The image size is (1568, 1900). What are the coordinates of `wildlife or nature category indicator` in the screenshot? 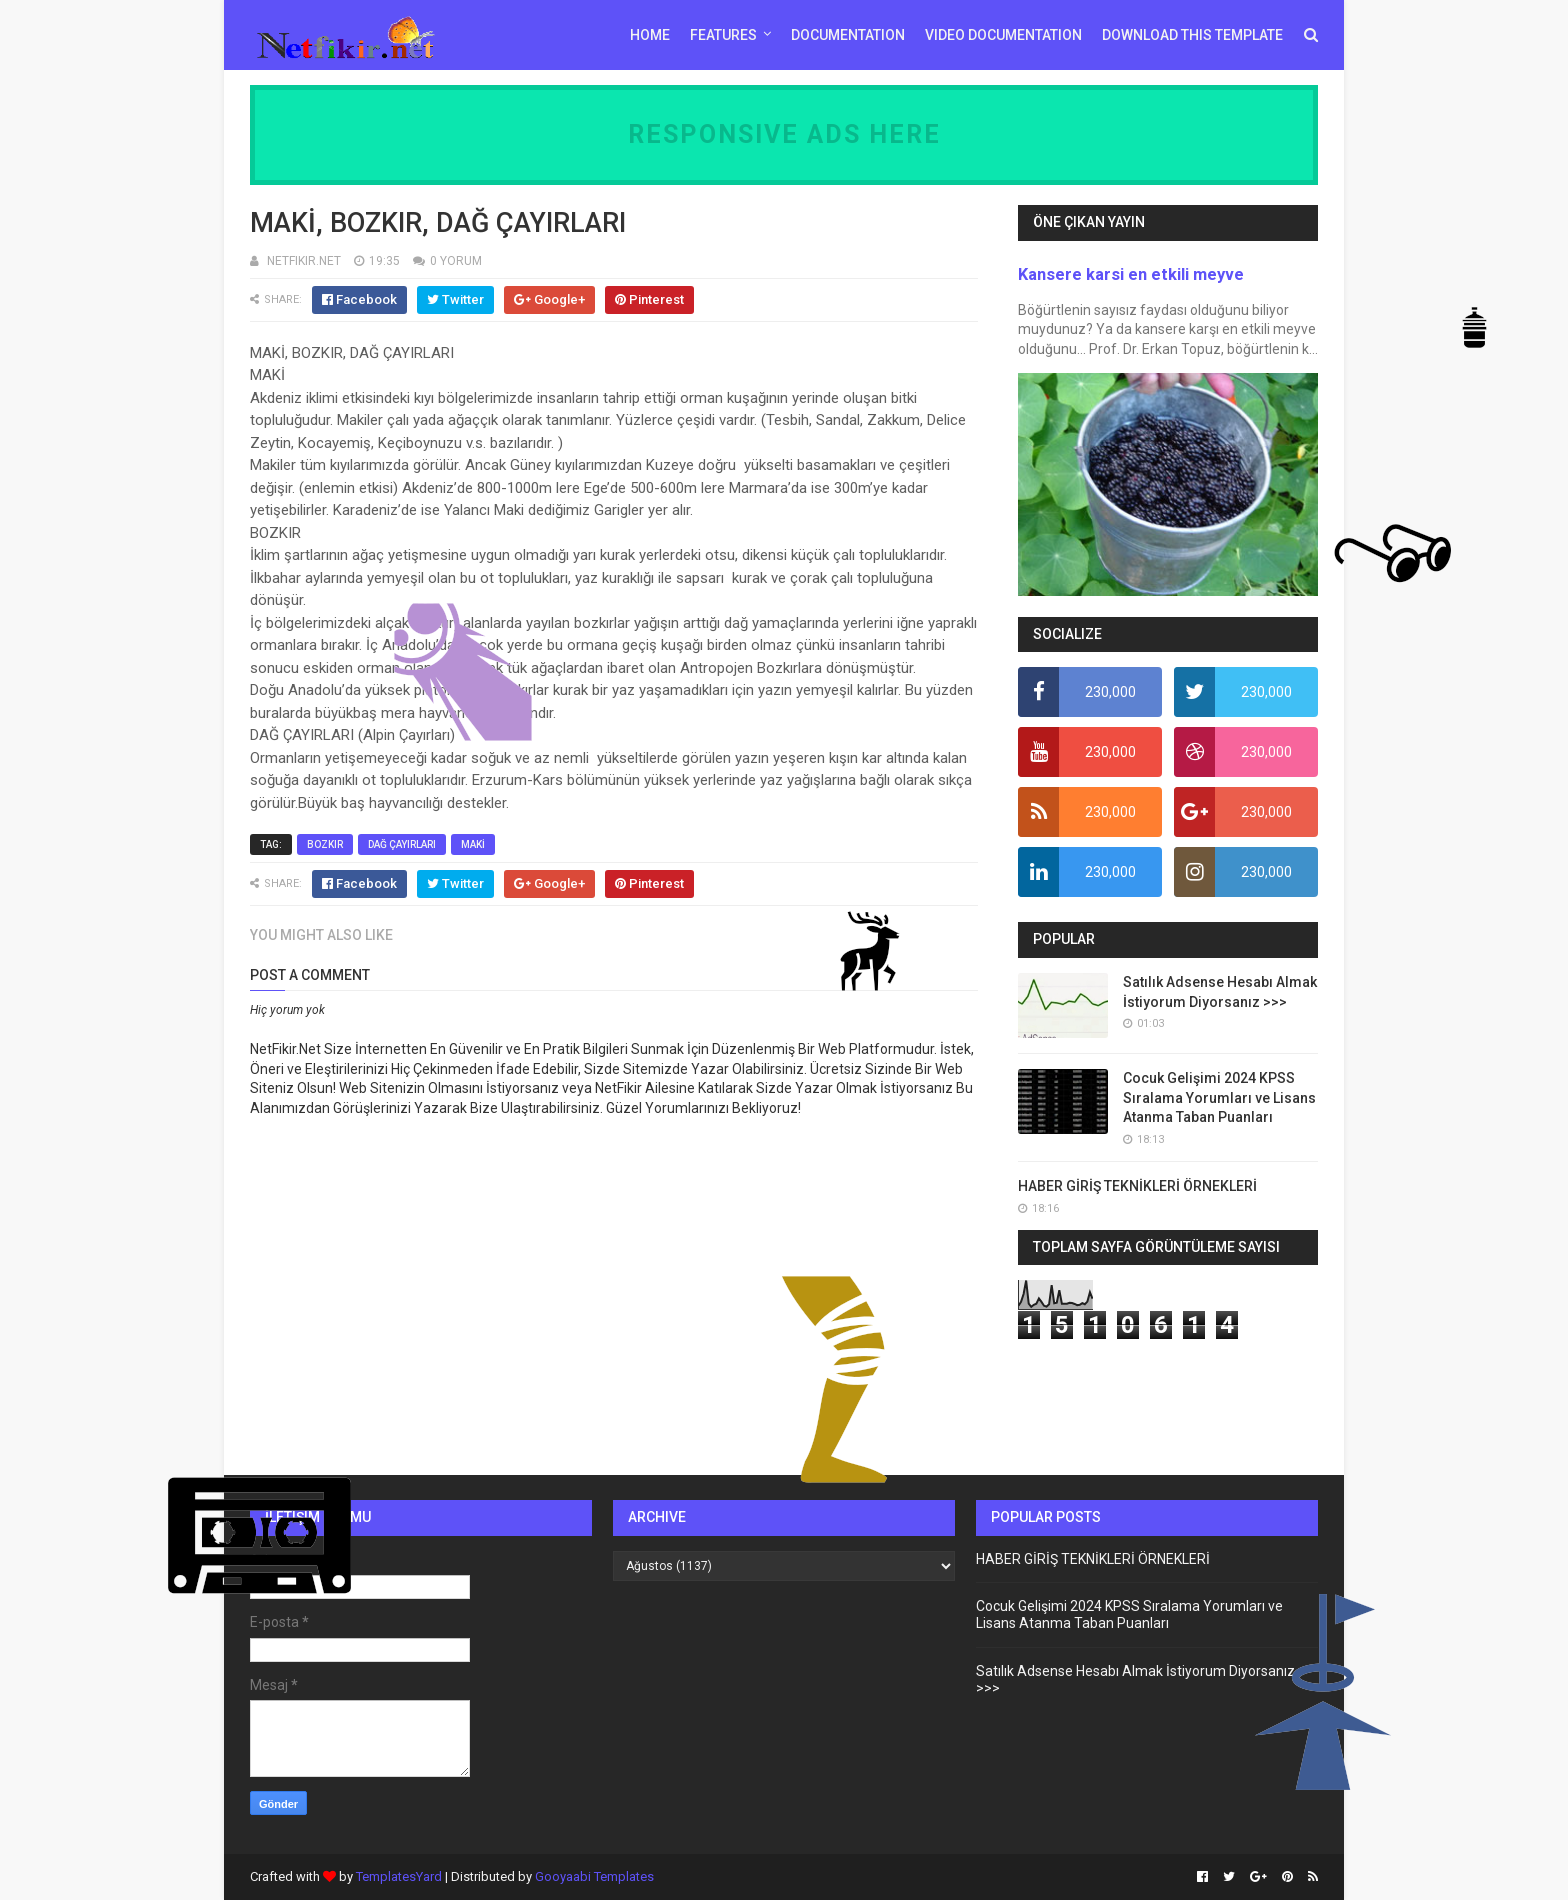 It's located at (870, 951).